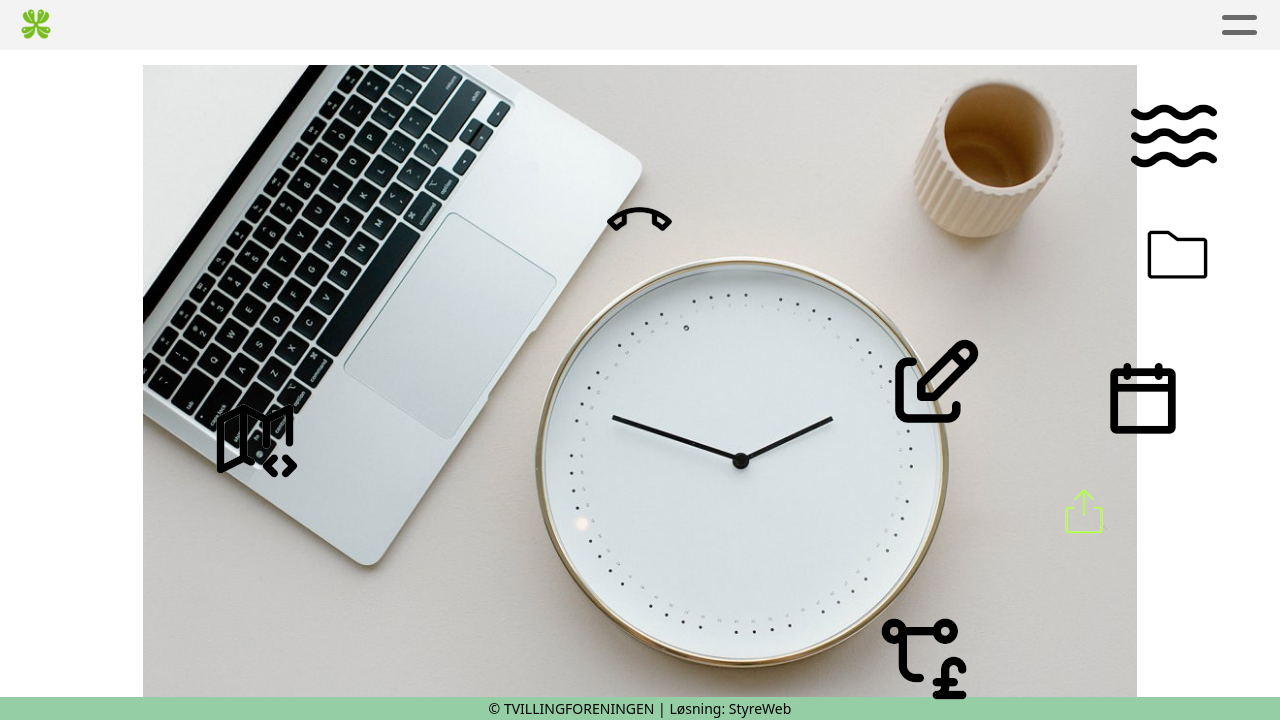  What do you see at coordinates (1177, 253) in the screenshot?
I see `access folder contents` at bounding box center [1177, 253].